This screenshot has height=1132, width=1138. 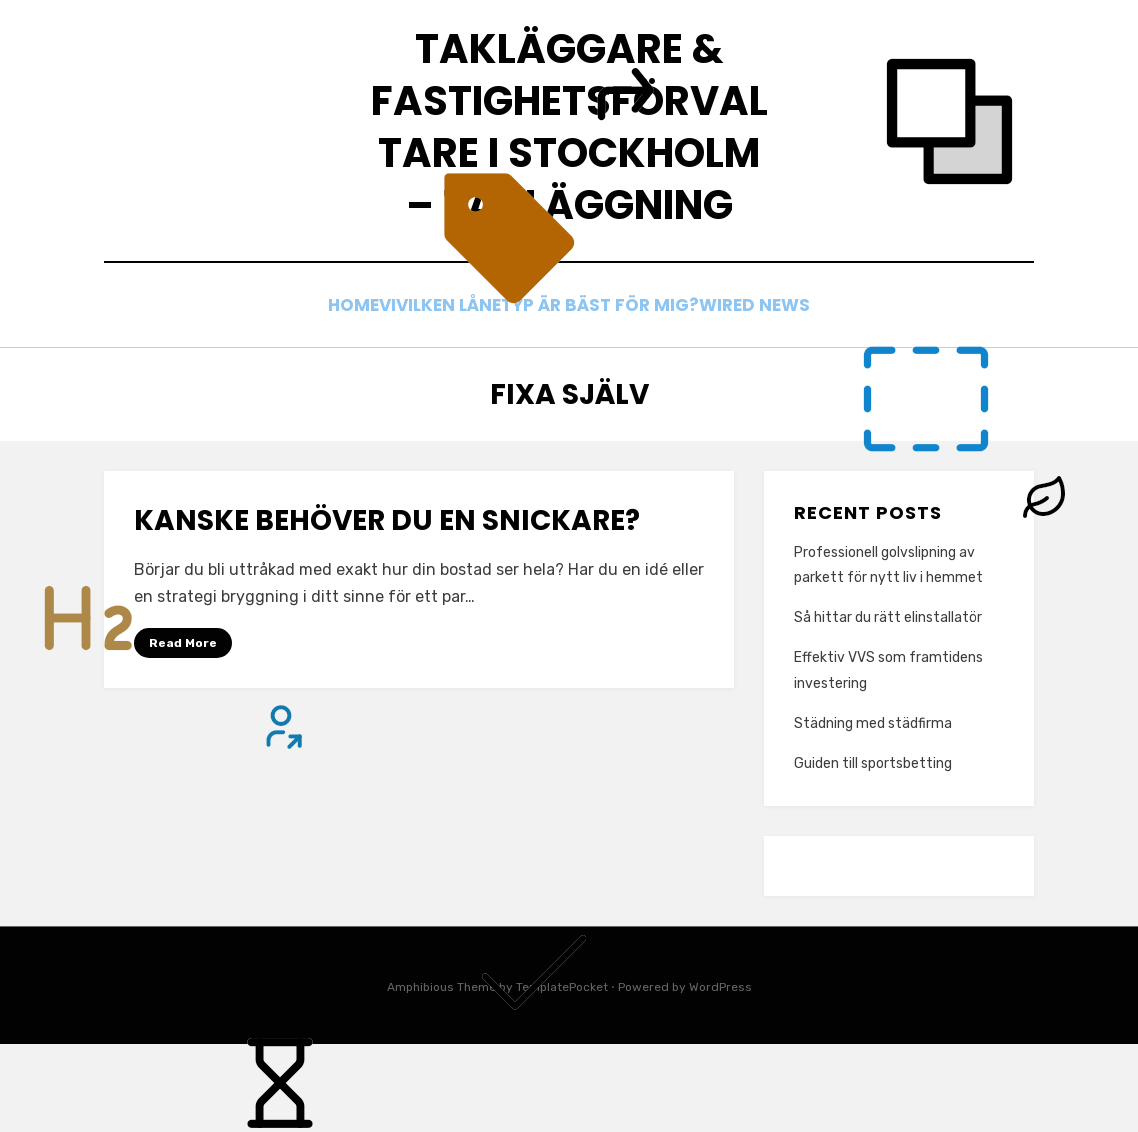 I want to click on indicates loading or processing in progress, so click(x=280, y=1083).